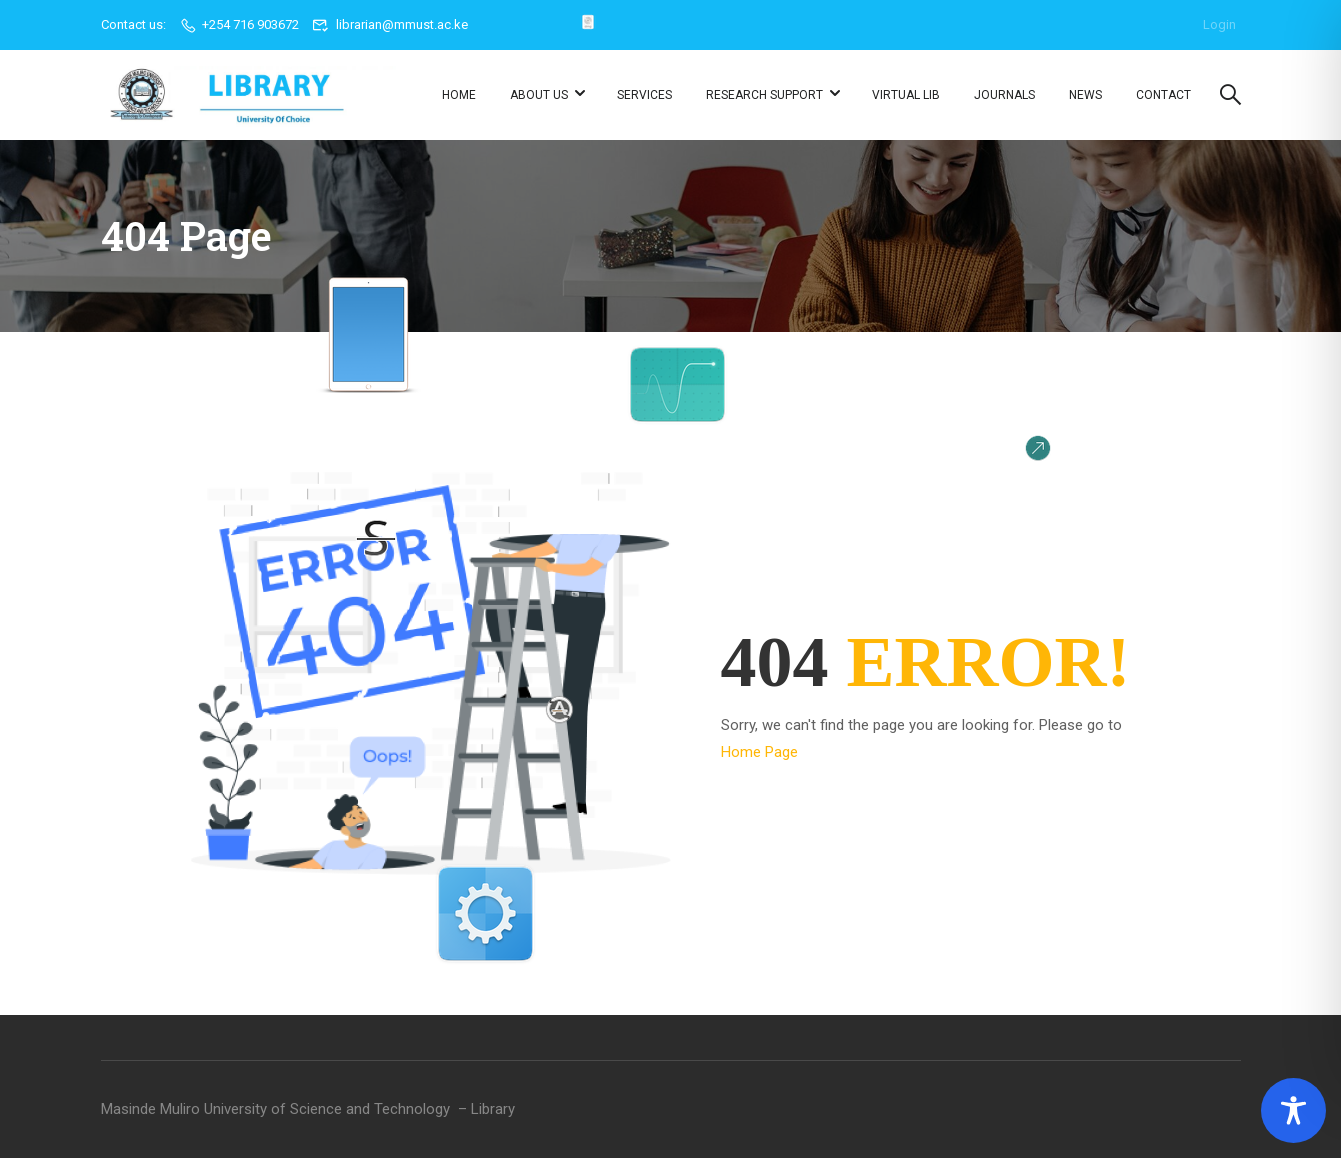 Image resolution: width=1341 pixels, height=1158 pixels. Describe the element at coordinates (376, 539) in the screenshot. I see `apply strikethrough formatting to selected text` at that location.